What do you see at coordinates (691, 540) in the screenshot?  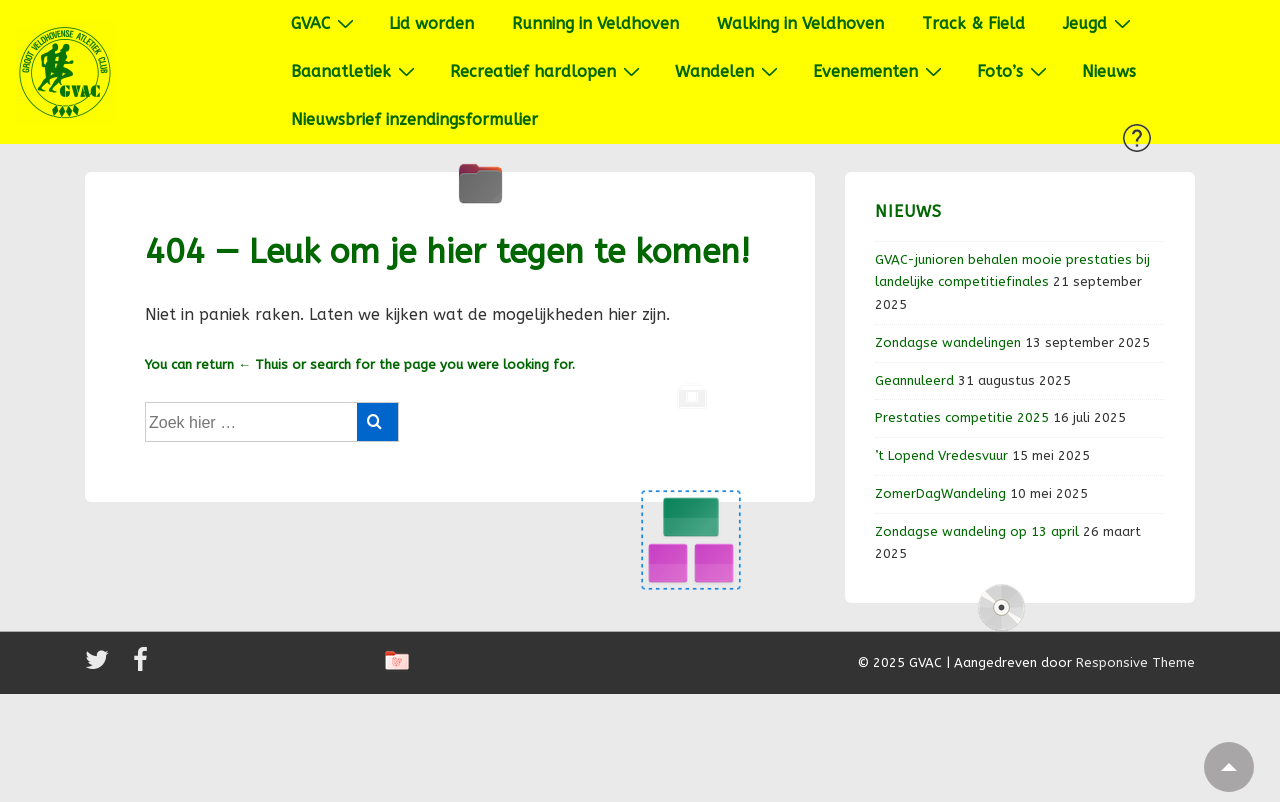 I see `select all items in the current view` at bounding box center [691, 540].